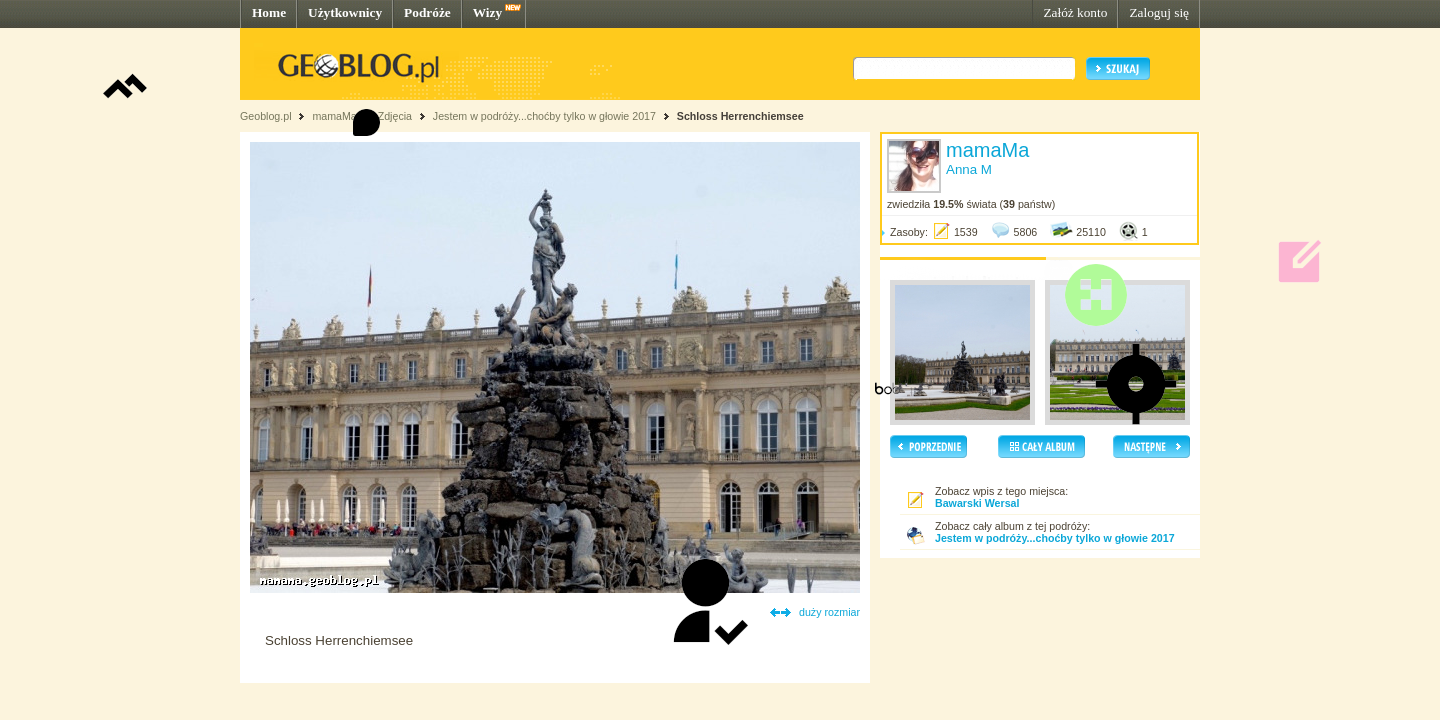  What do you see at coordinates (1096, 295) in the screenshot?
I see `open the Crehana app` at bounding box center [1096, 295].